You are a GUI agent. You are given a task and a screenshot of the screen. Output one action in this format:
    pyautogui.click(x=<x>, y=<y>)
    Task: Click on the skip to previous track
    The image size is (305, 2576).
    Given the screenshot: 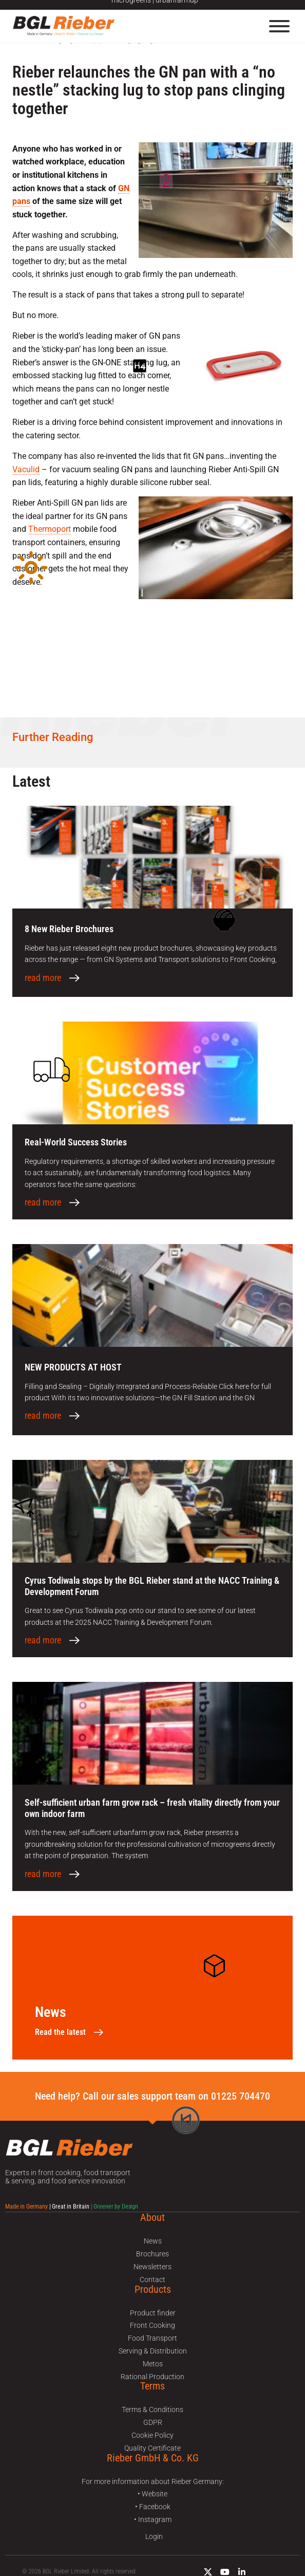 What is the action you would take?
    pyautogui.click(x=186, y=2120)
    